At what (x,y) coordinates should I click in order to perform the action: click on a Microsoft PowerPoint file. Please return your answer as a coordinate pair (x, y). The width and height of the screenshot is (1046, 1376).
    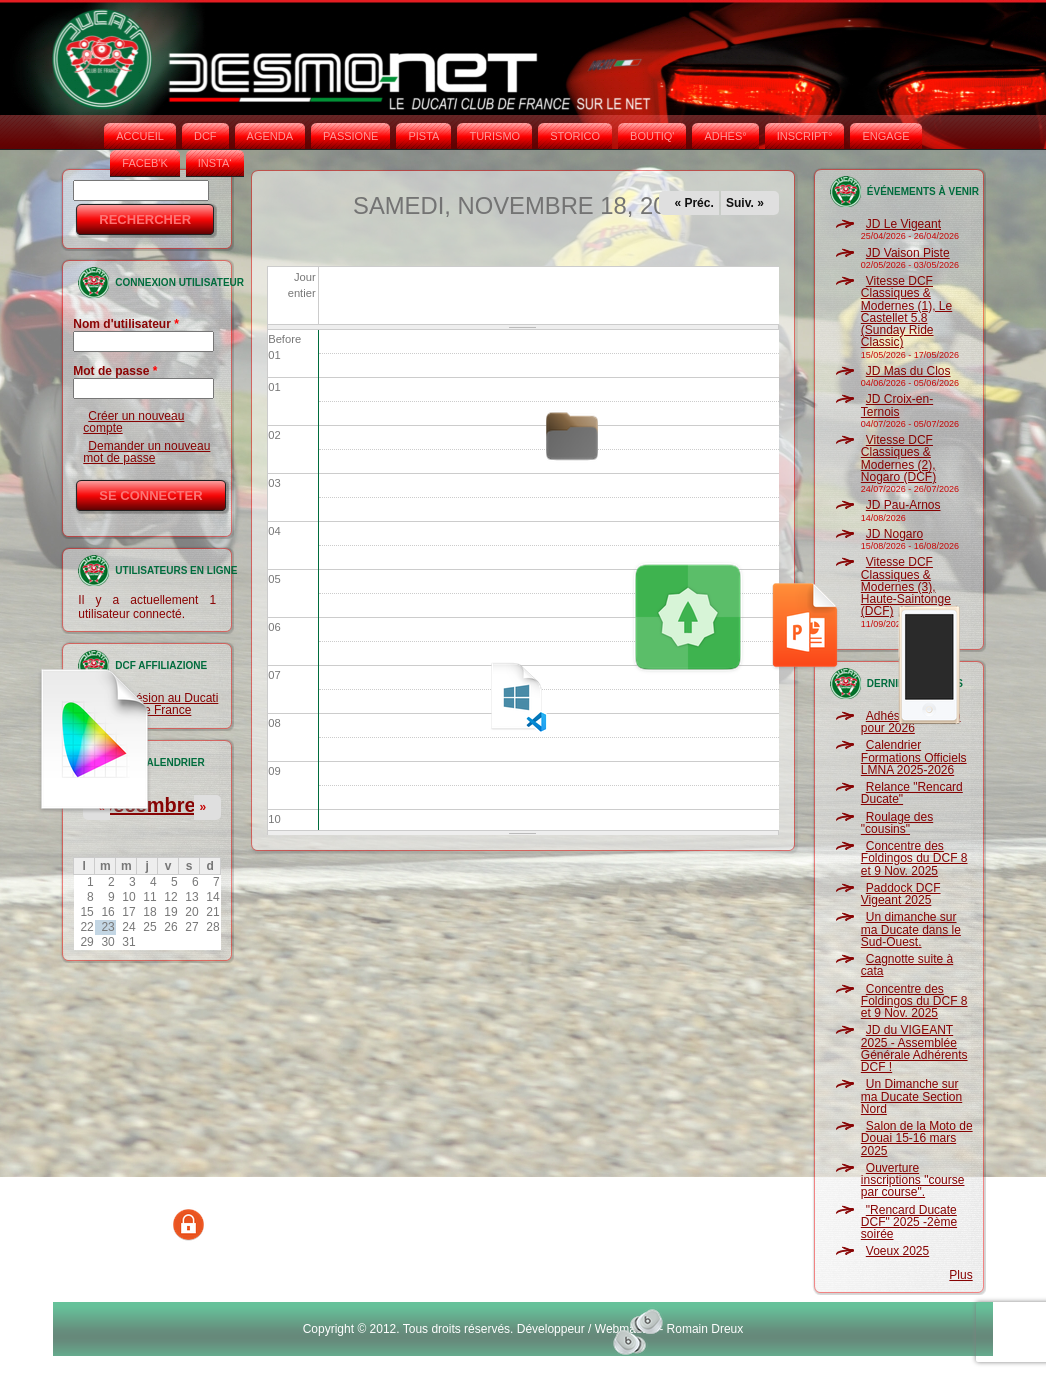
    Looking at the image, I should click on (805, 625).